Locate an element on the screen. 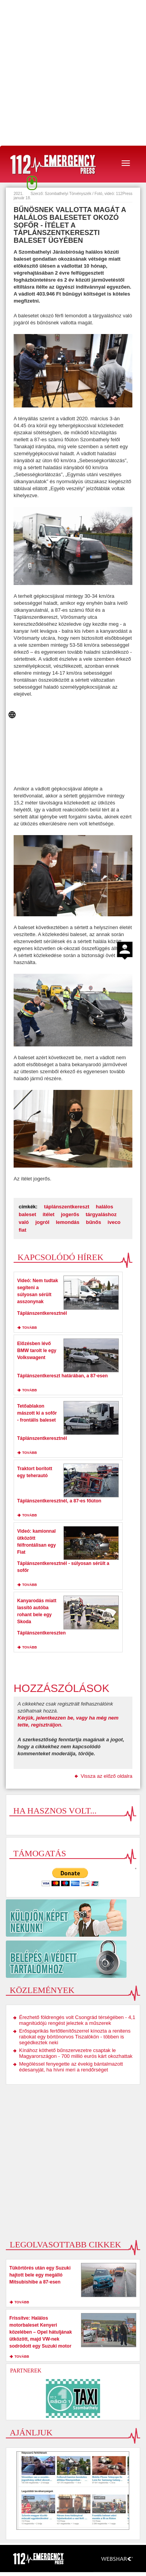  change language or region settings is located at coordinates (12, 715).